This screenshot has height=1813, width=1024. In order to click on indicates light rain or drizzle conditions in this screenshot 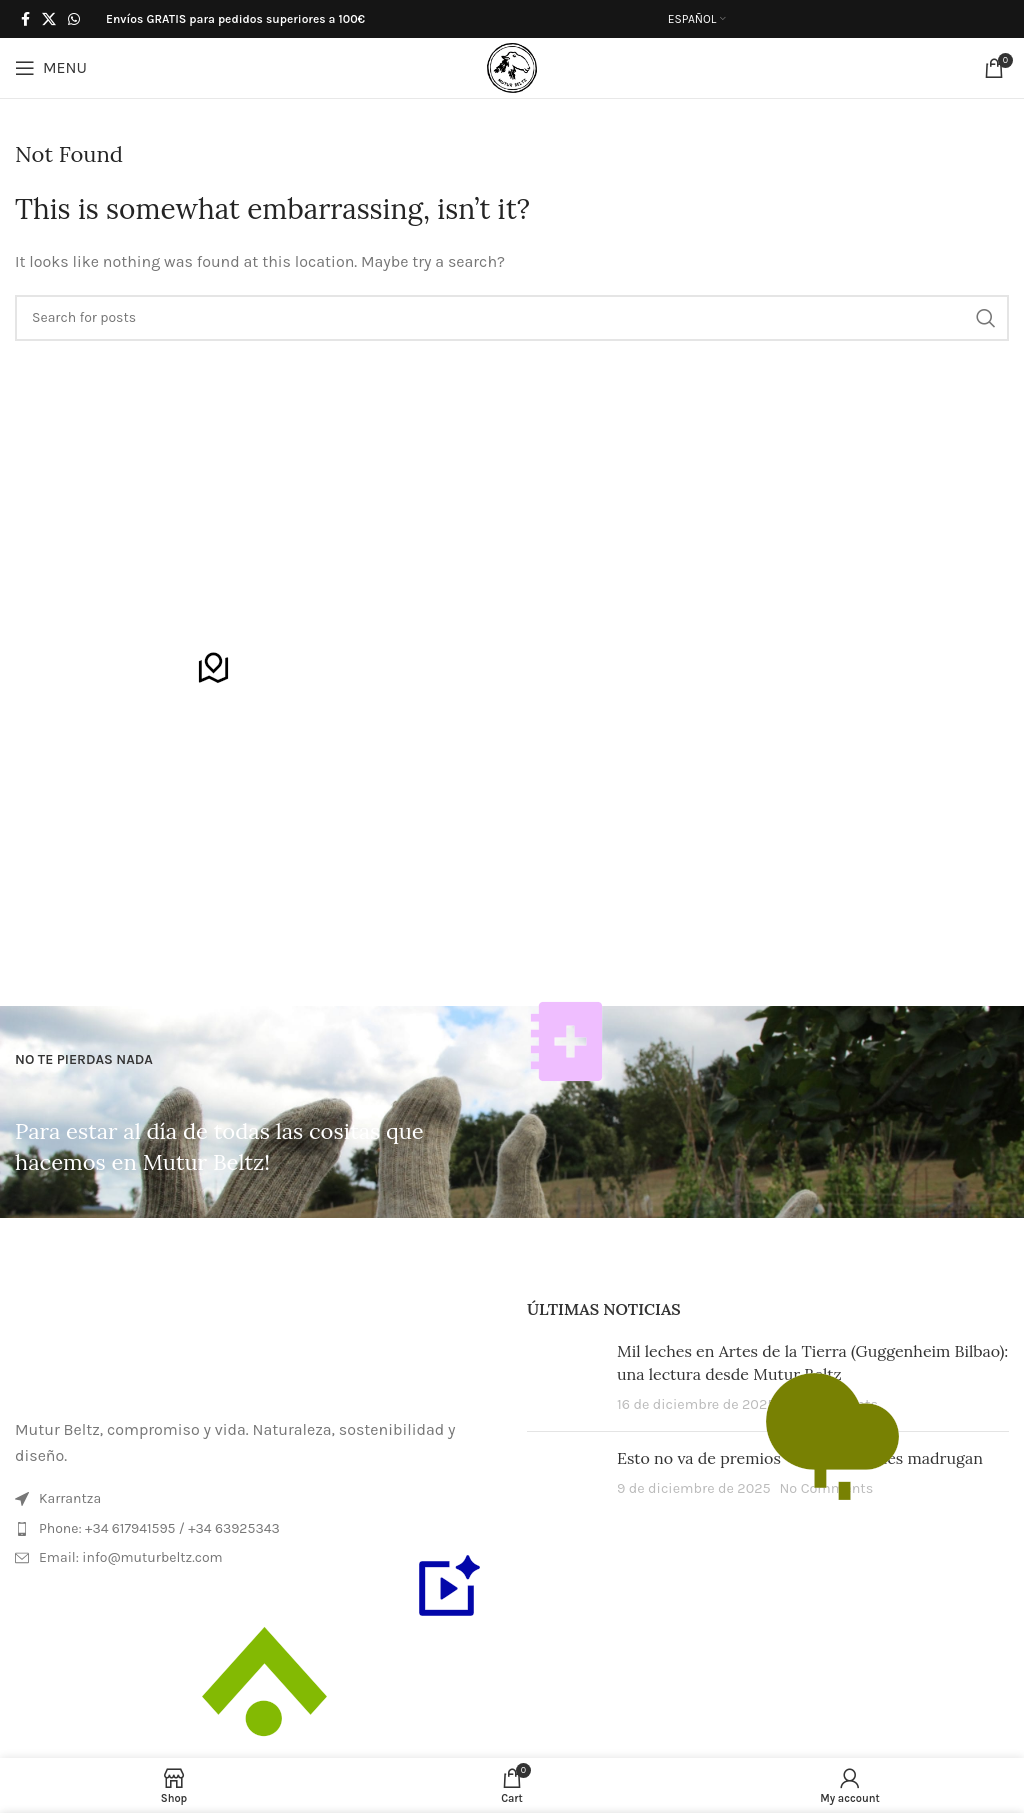, I will do `click(832, 1433)`.